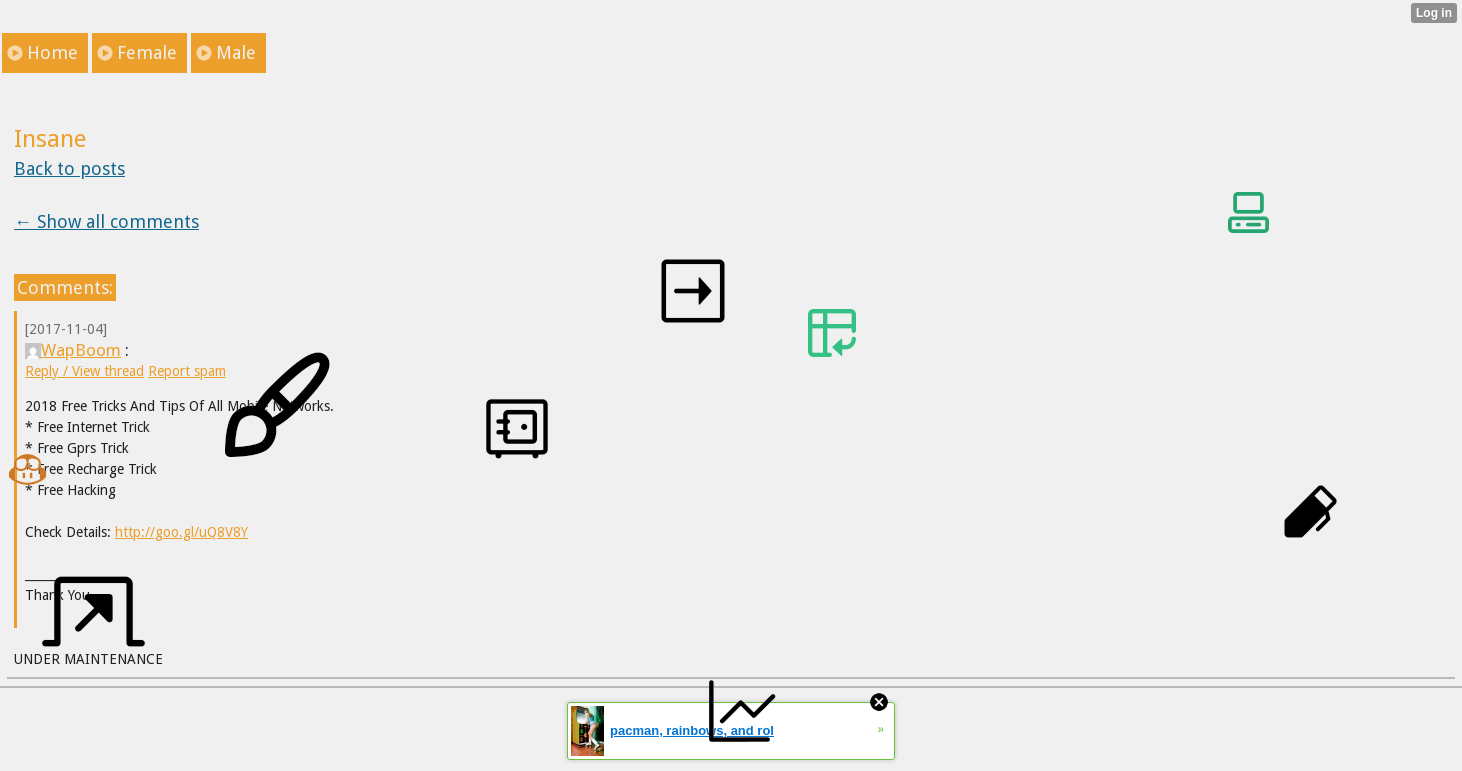 Image resolution: width=1462 pixels, height=771 pixels. What do you see at coordinates (93, 611) in the screenshot?
I see `open link in a new tab` at bounding box center [93, 611].